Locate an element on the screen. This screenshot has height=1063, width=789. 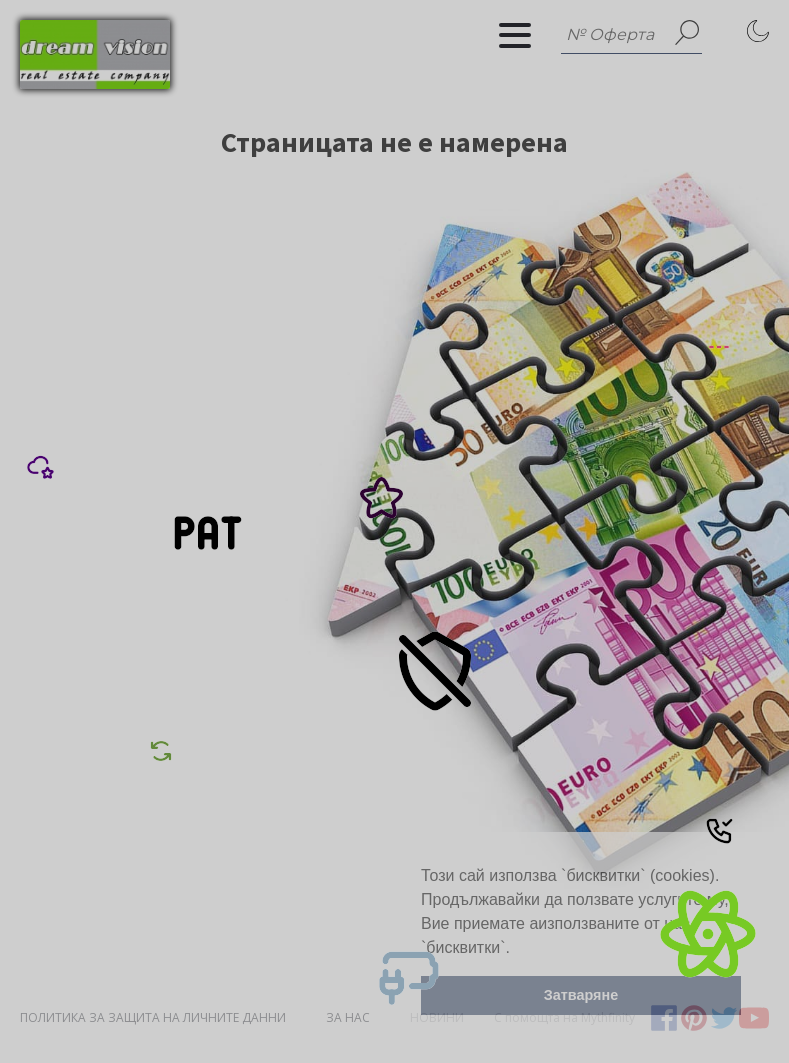
disable security protection is located at coordinates (435, 671).